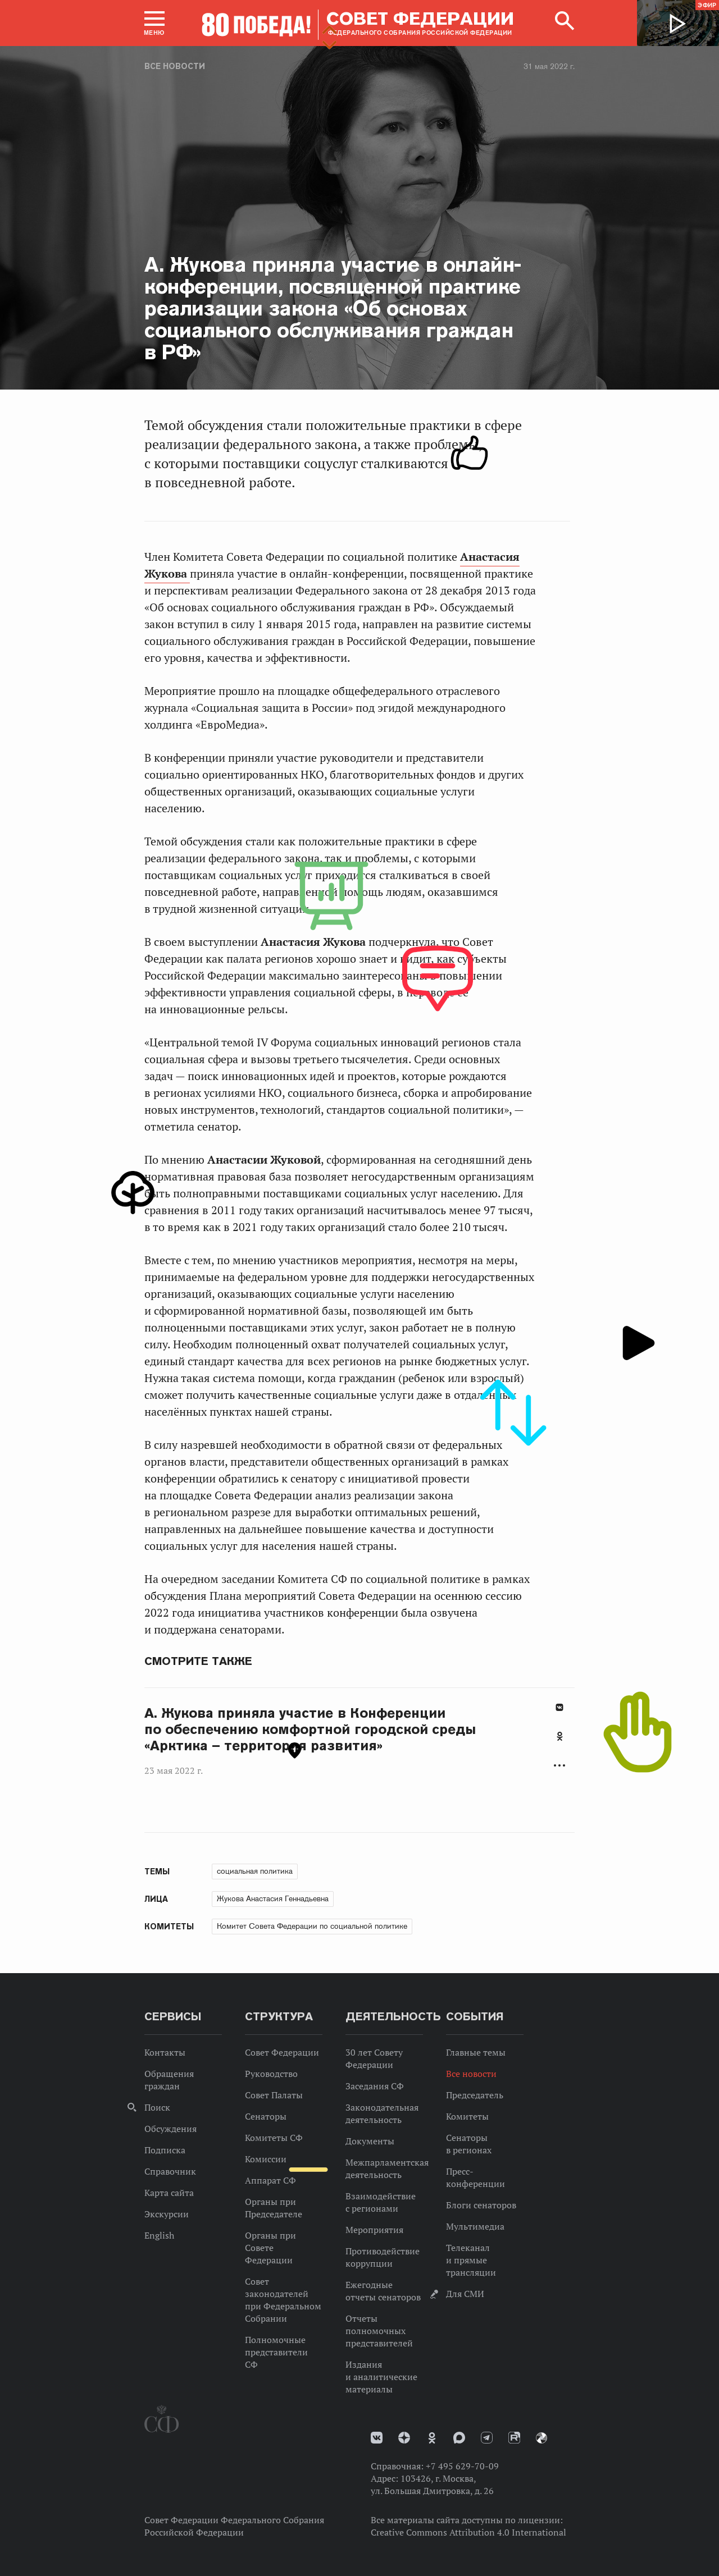 The image size is (719, 2576). Describe the element at coordinates (469, 454) in the screenshot. I see `like or upvote content` at that location.